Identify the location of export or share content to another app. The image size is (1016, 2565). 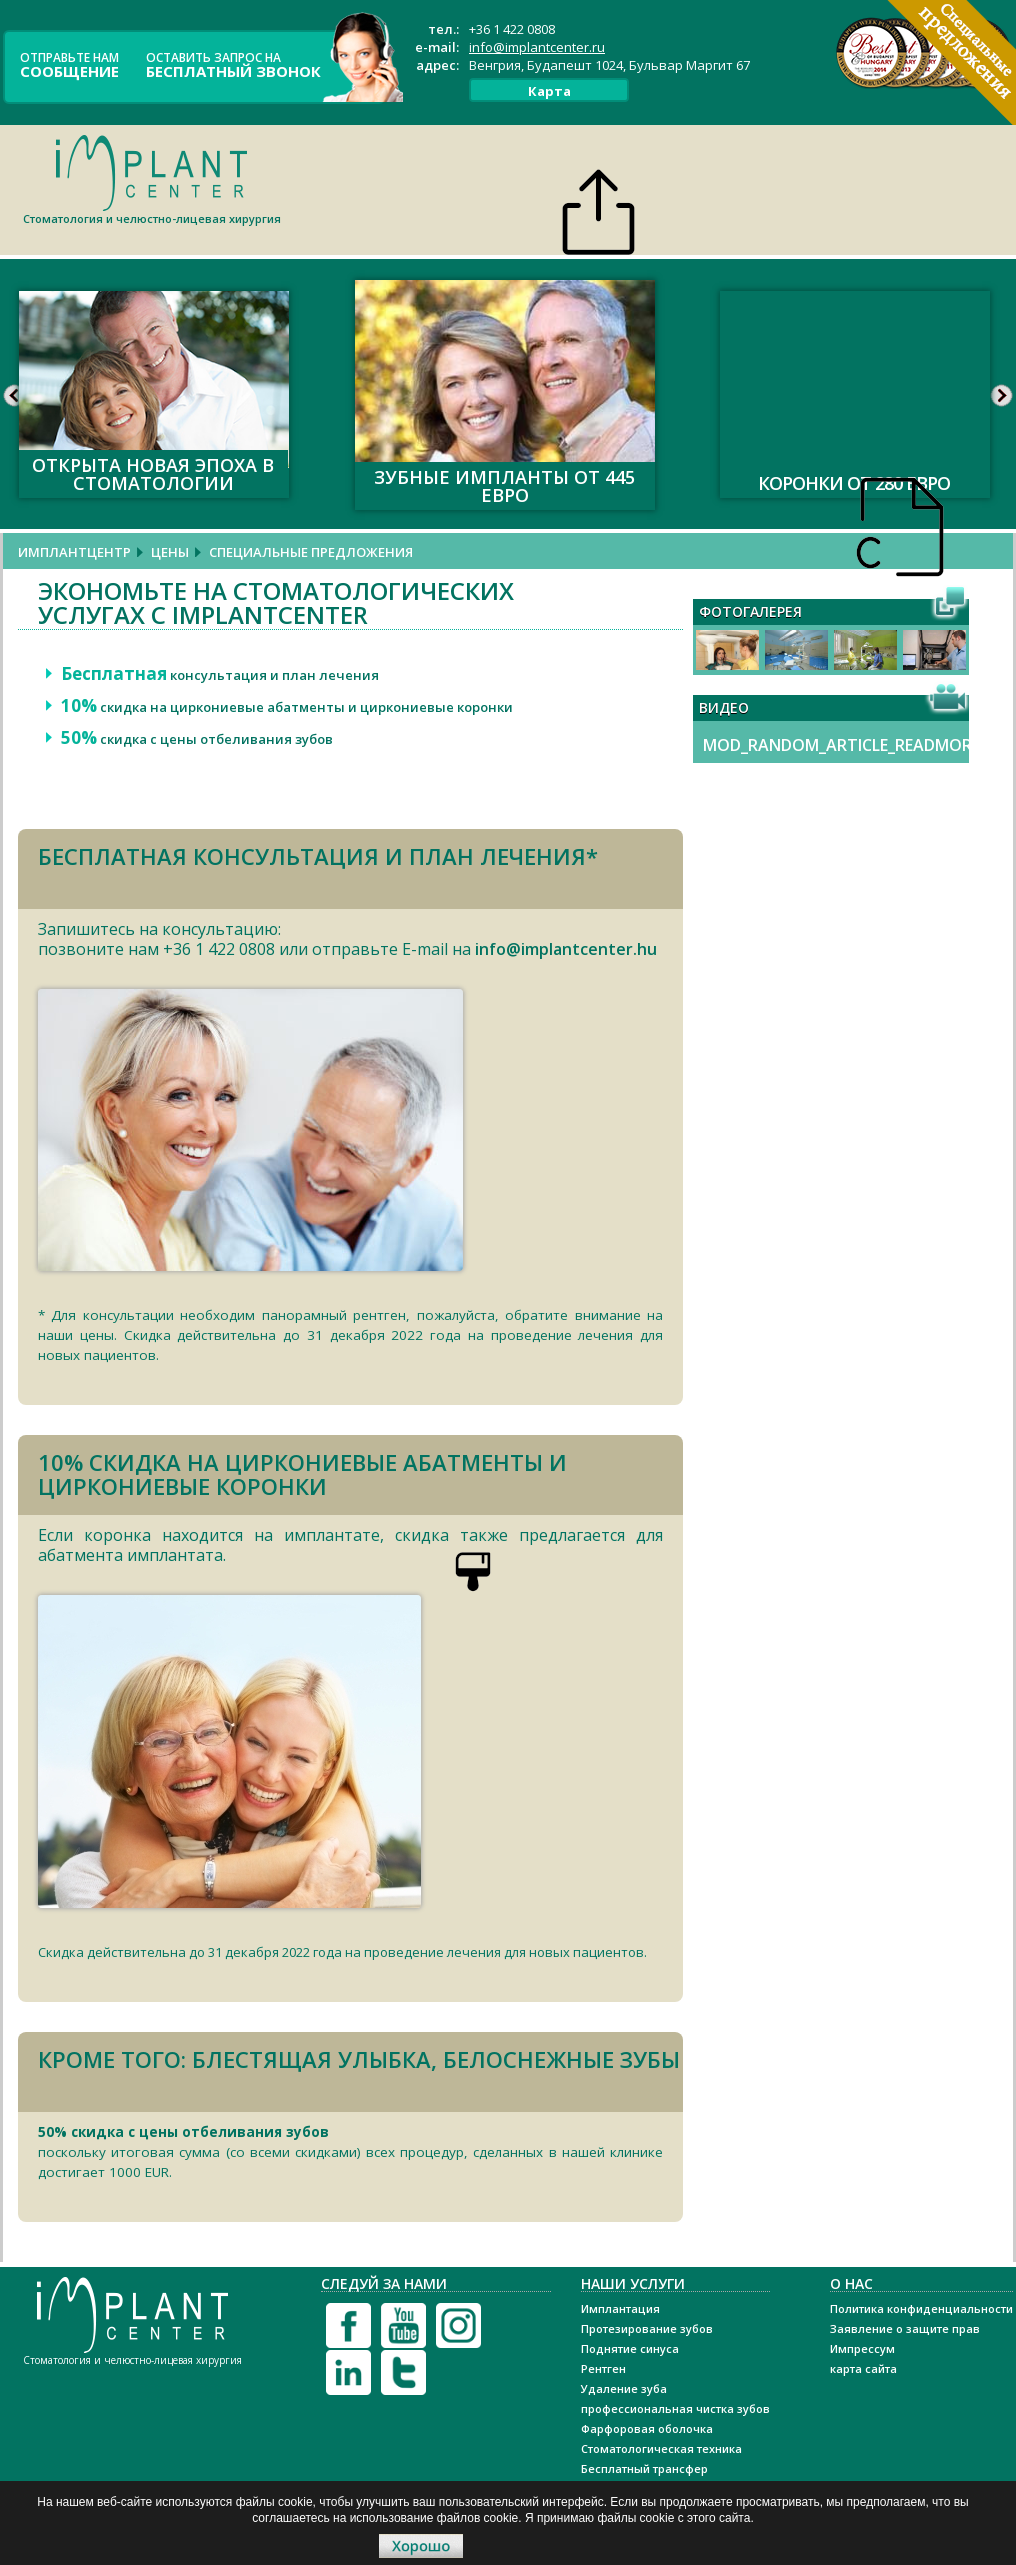
(598, 215).